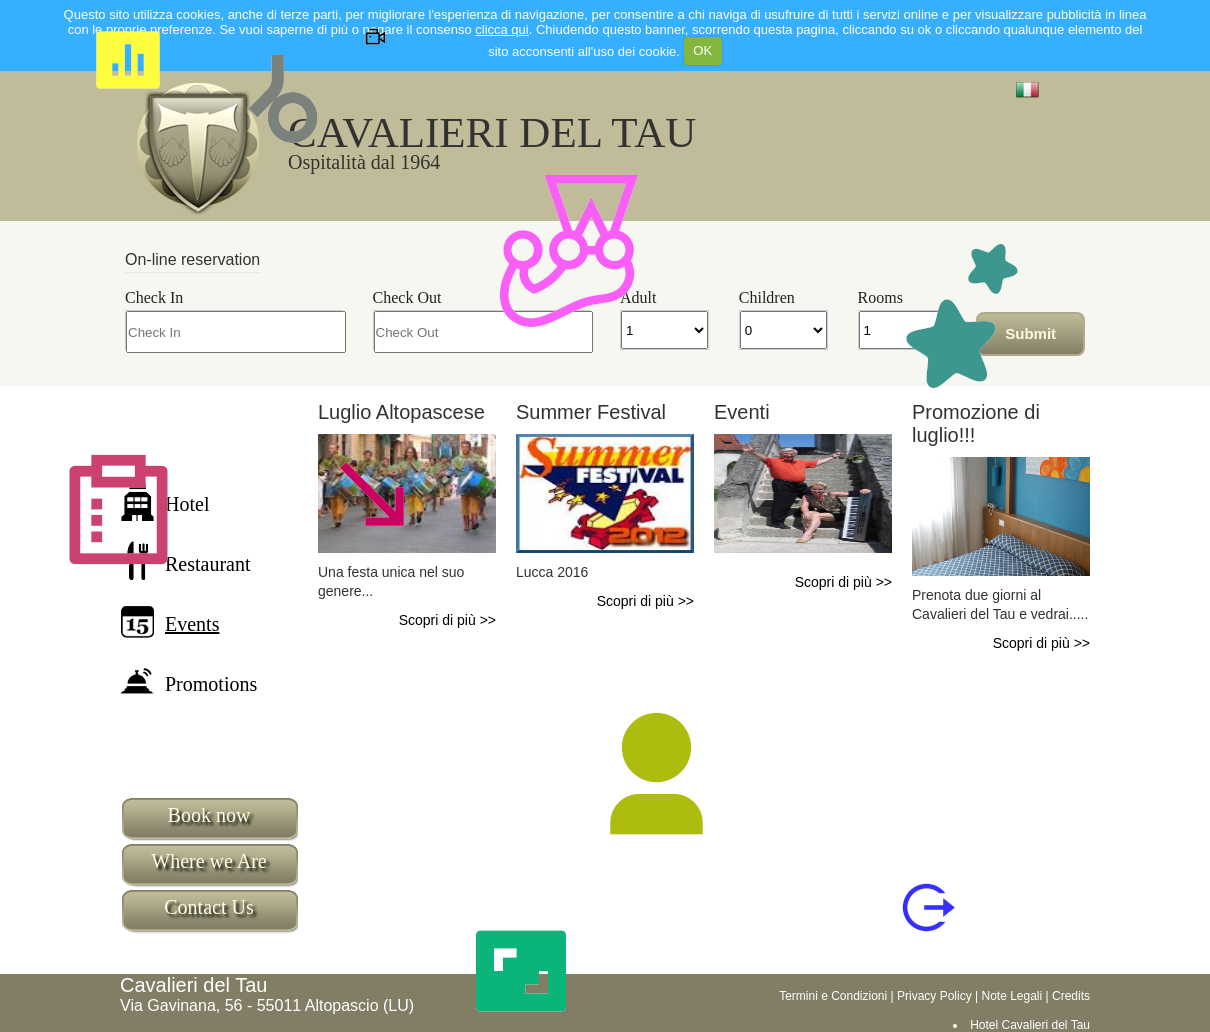 The height and width of the screenshot is (1032, 1210). What do you see at coordinates (521, 971) in the screenshot?
I see `adjust aspect ratio settings` at bounding box center [521, 971].